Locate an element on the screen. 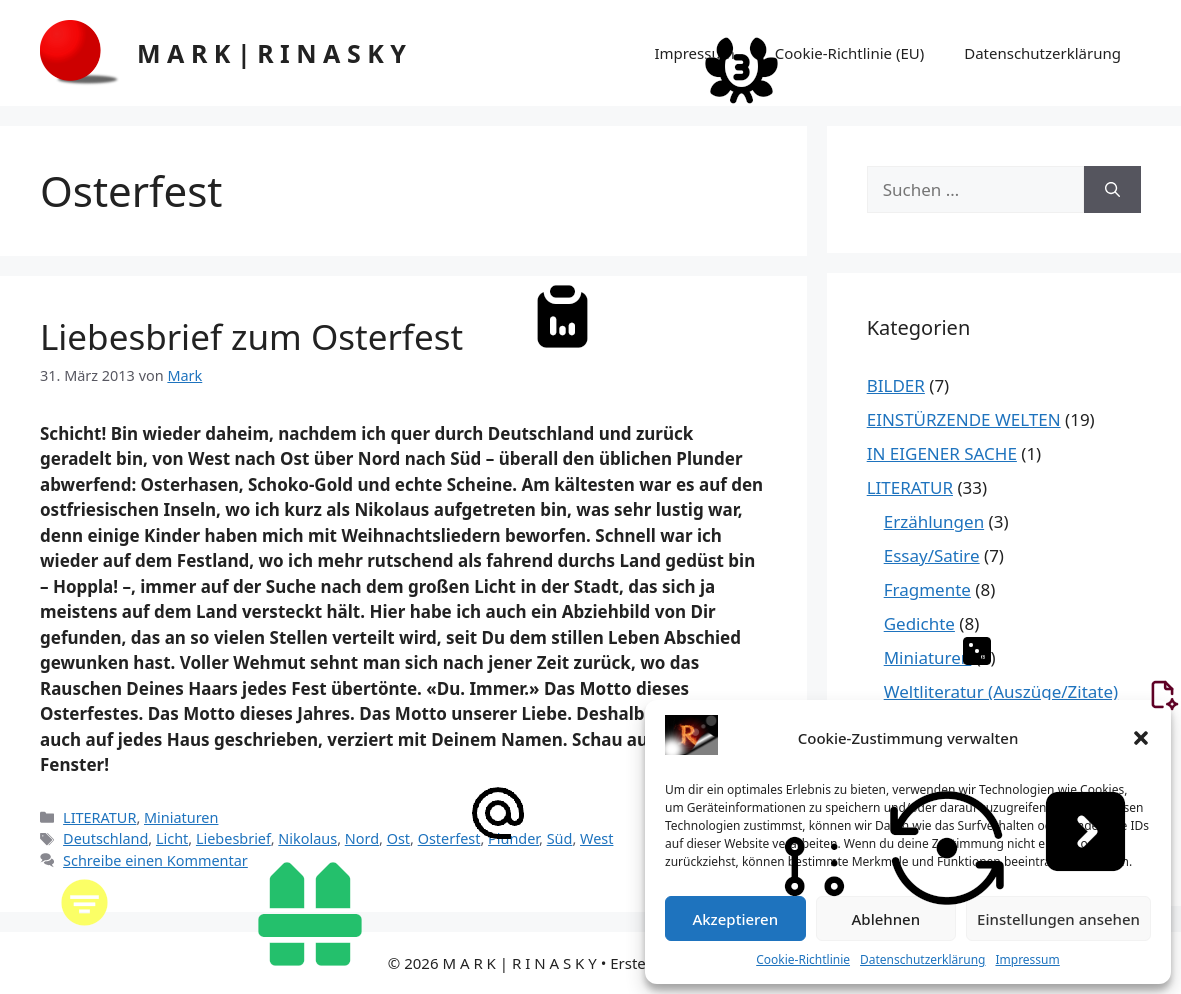 The height and width of the screenshot is (994, 1181). indicates third place ranking or bronze medal status is located at coordinates (741, 70).